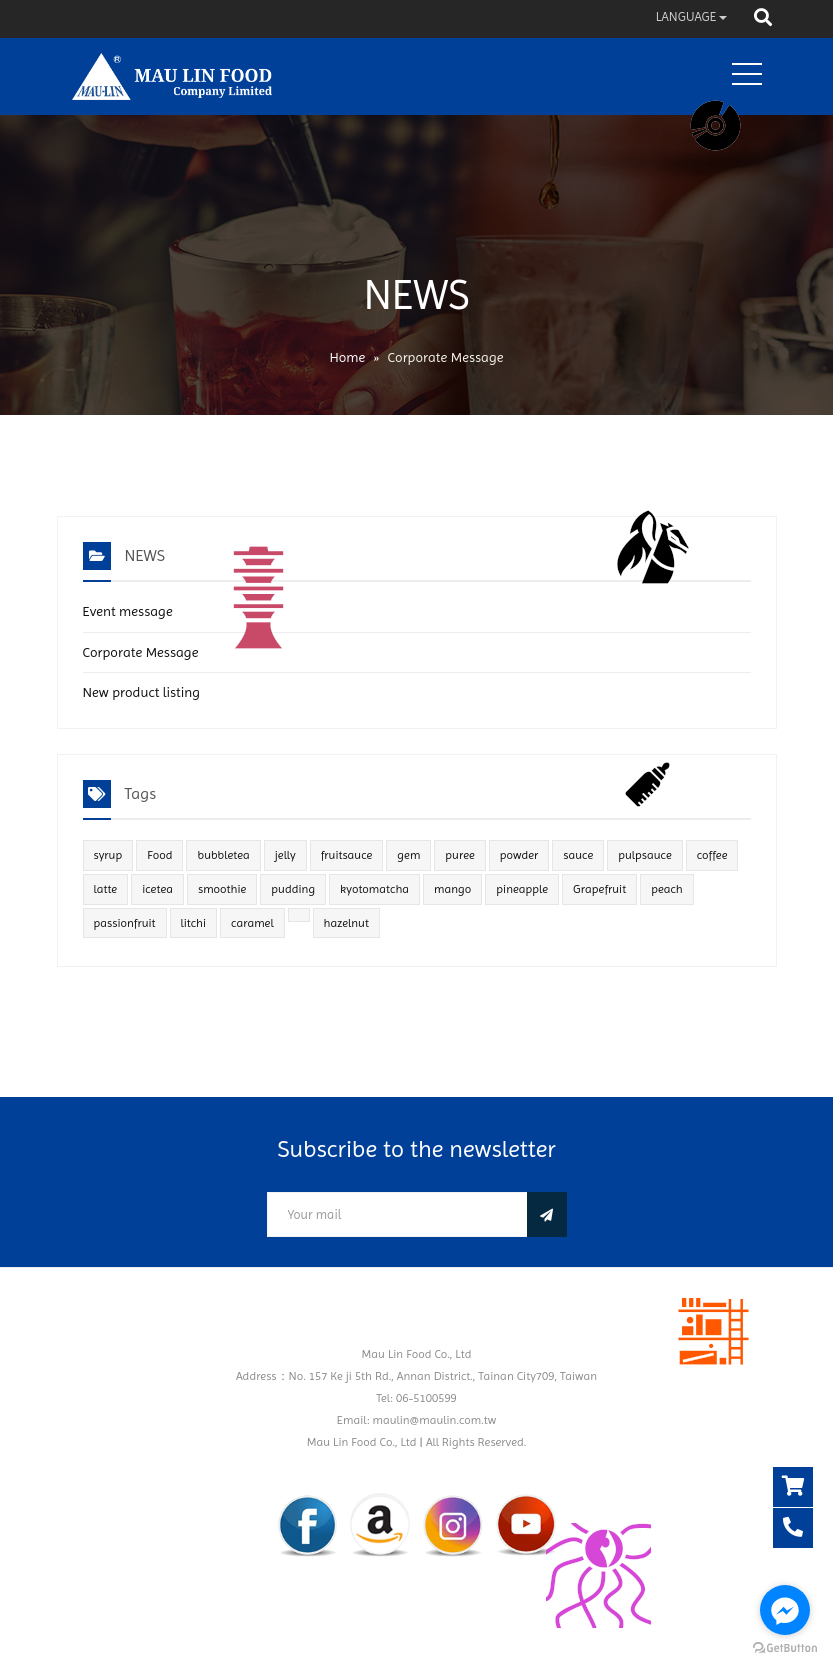  I want to click on select a ranger or mounted character class, so click(653, 547).